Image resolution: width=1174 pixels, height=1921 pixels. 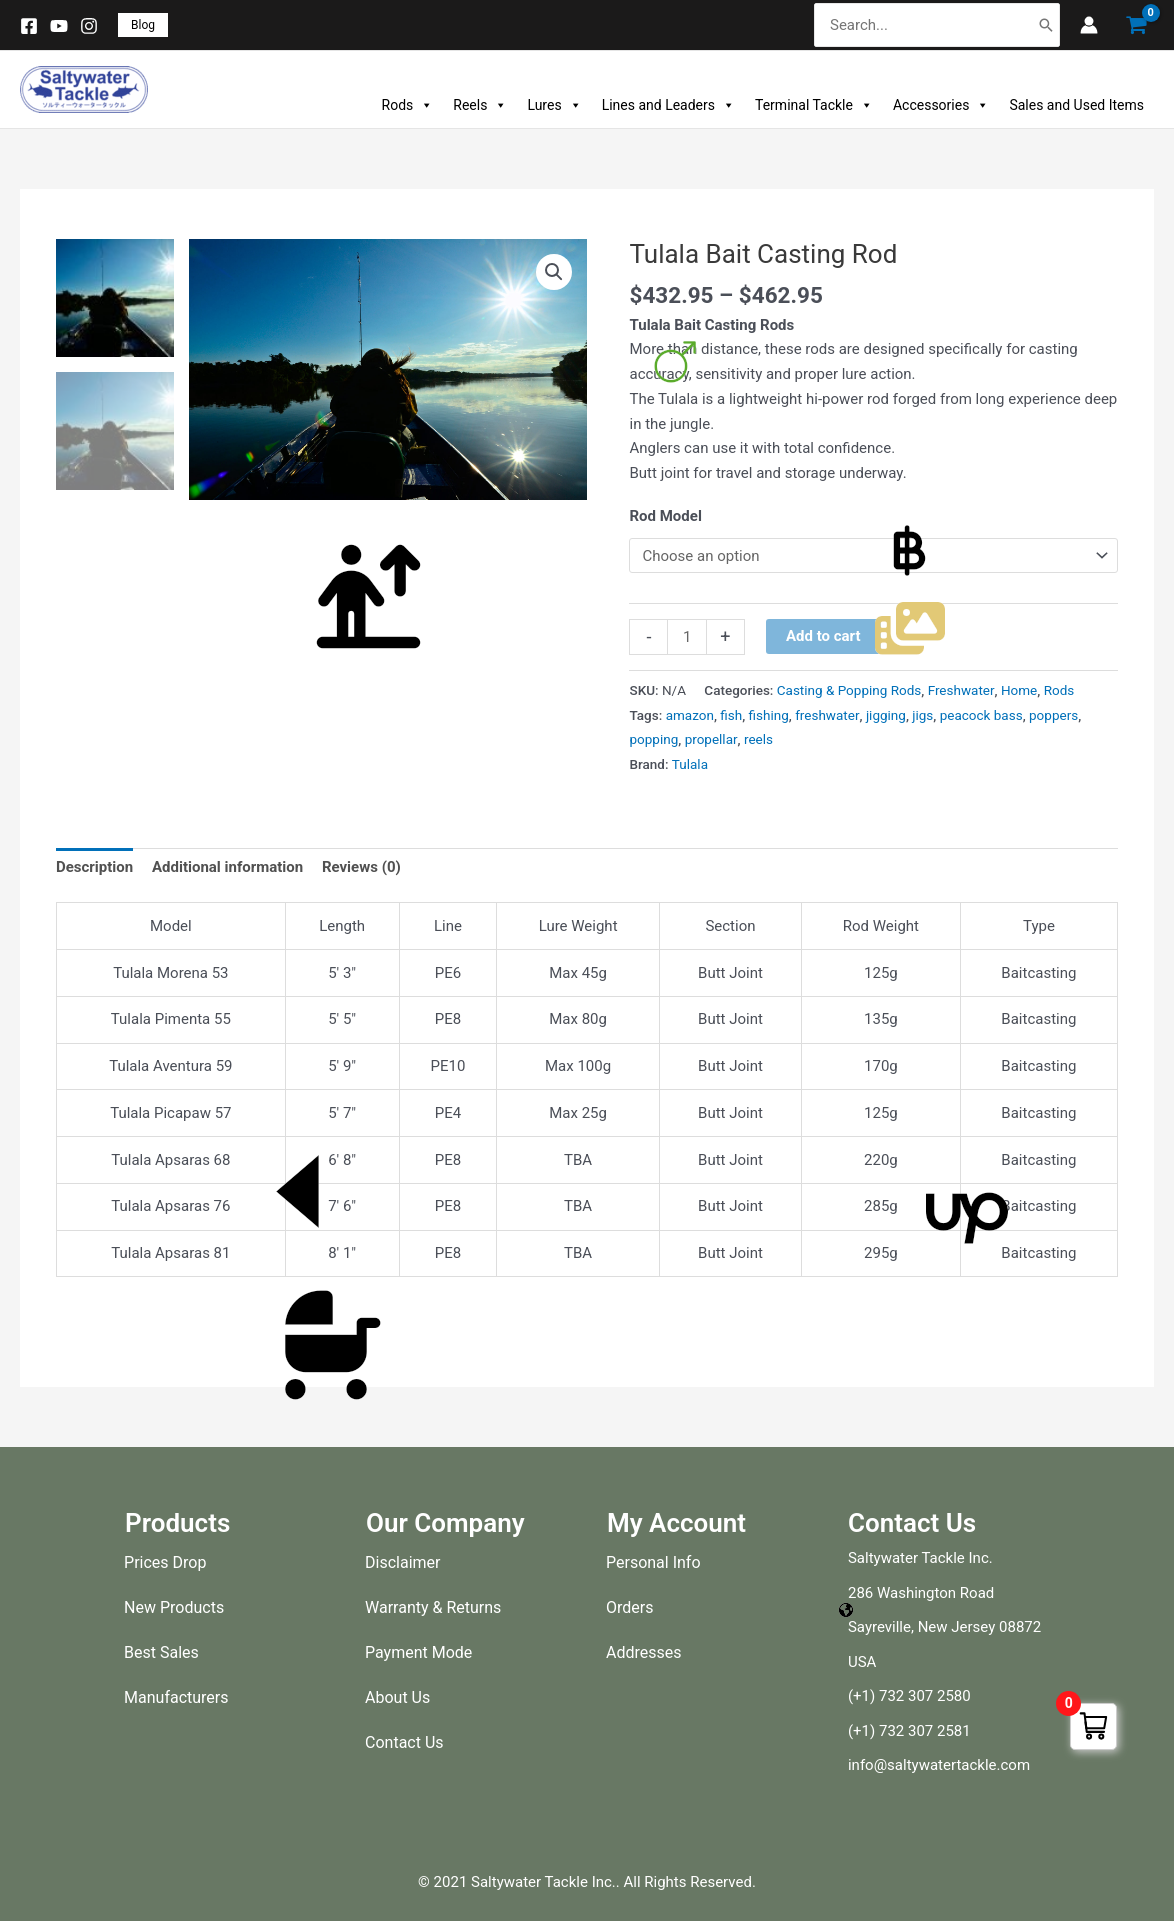 What do you see at coordinates (297, 1191) in the screenshot?
I see `go back to the previous screen` at bounding box center [297, 1191].